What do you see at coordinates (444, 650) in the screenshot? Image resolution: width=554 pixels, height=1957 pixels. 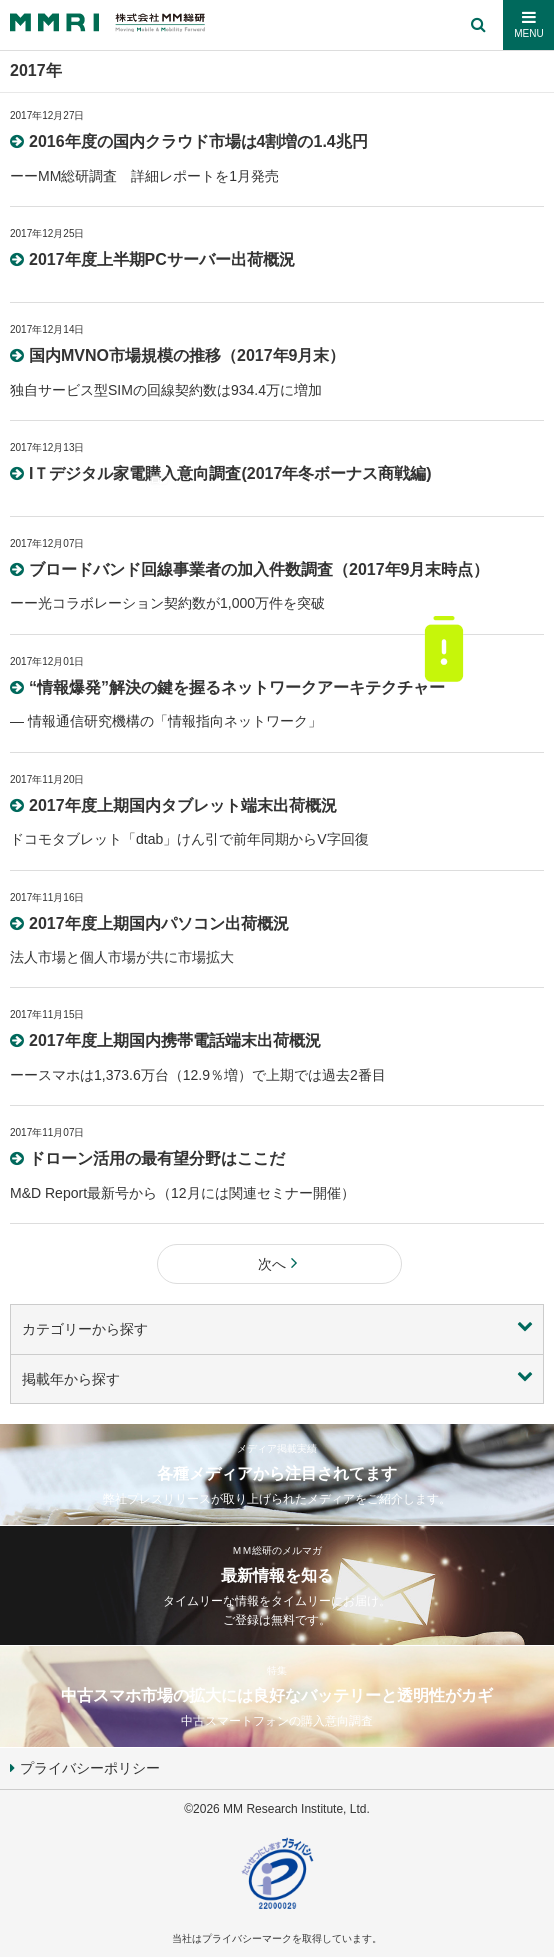 I see `indicates low battery warning` at bounding box center [444, 650].